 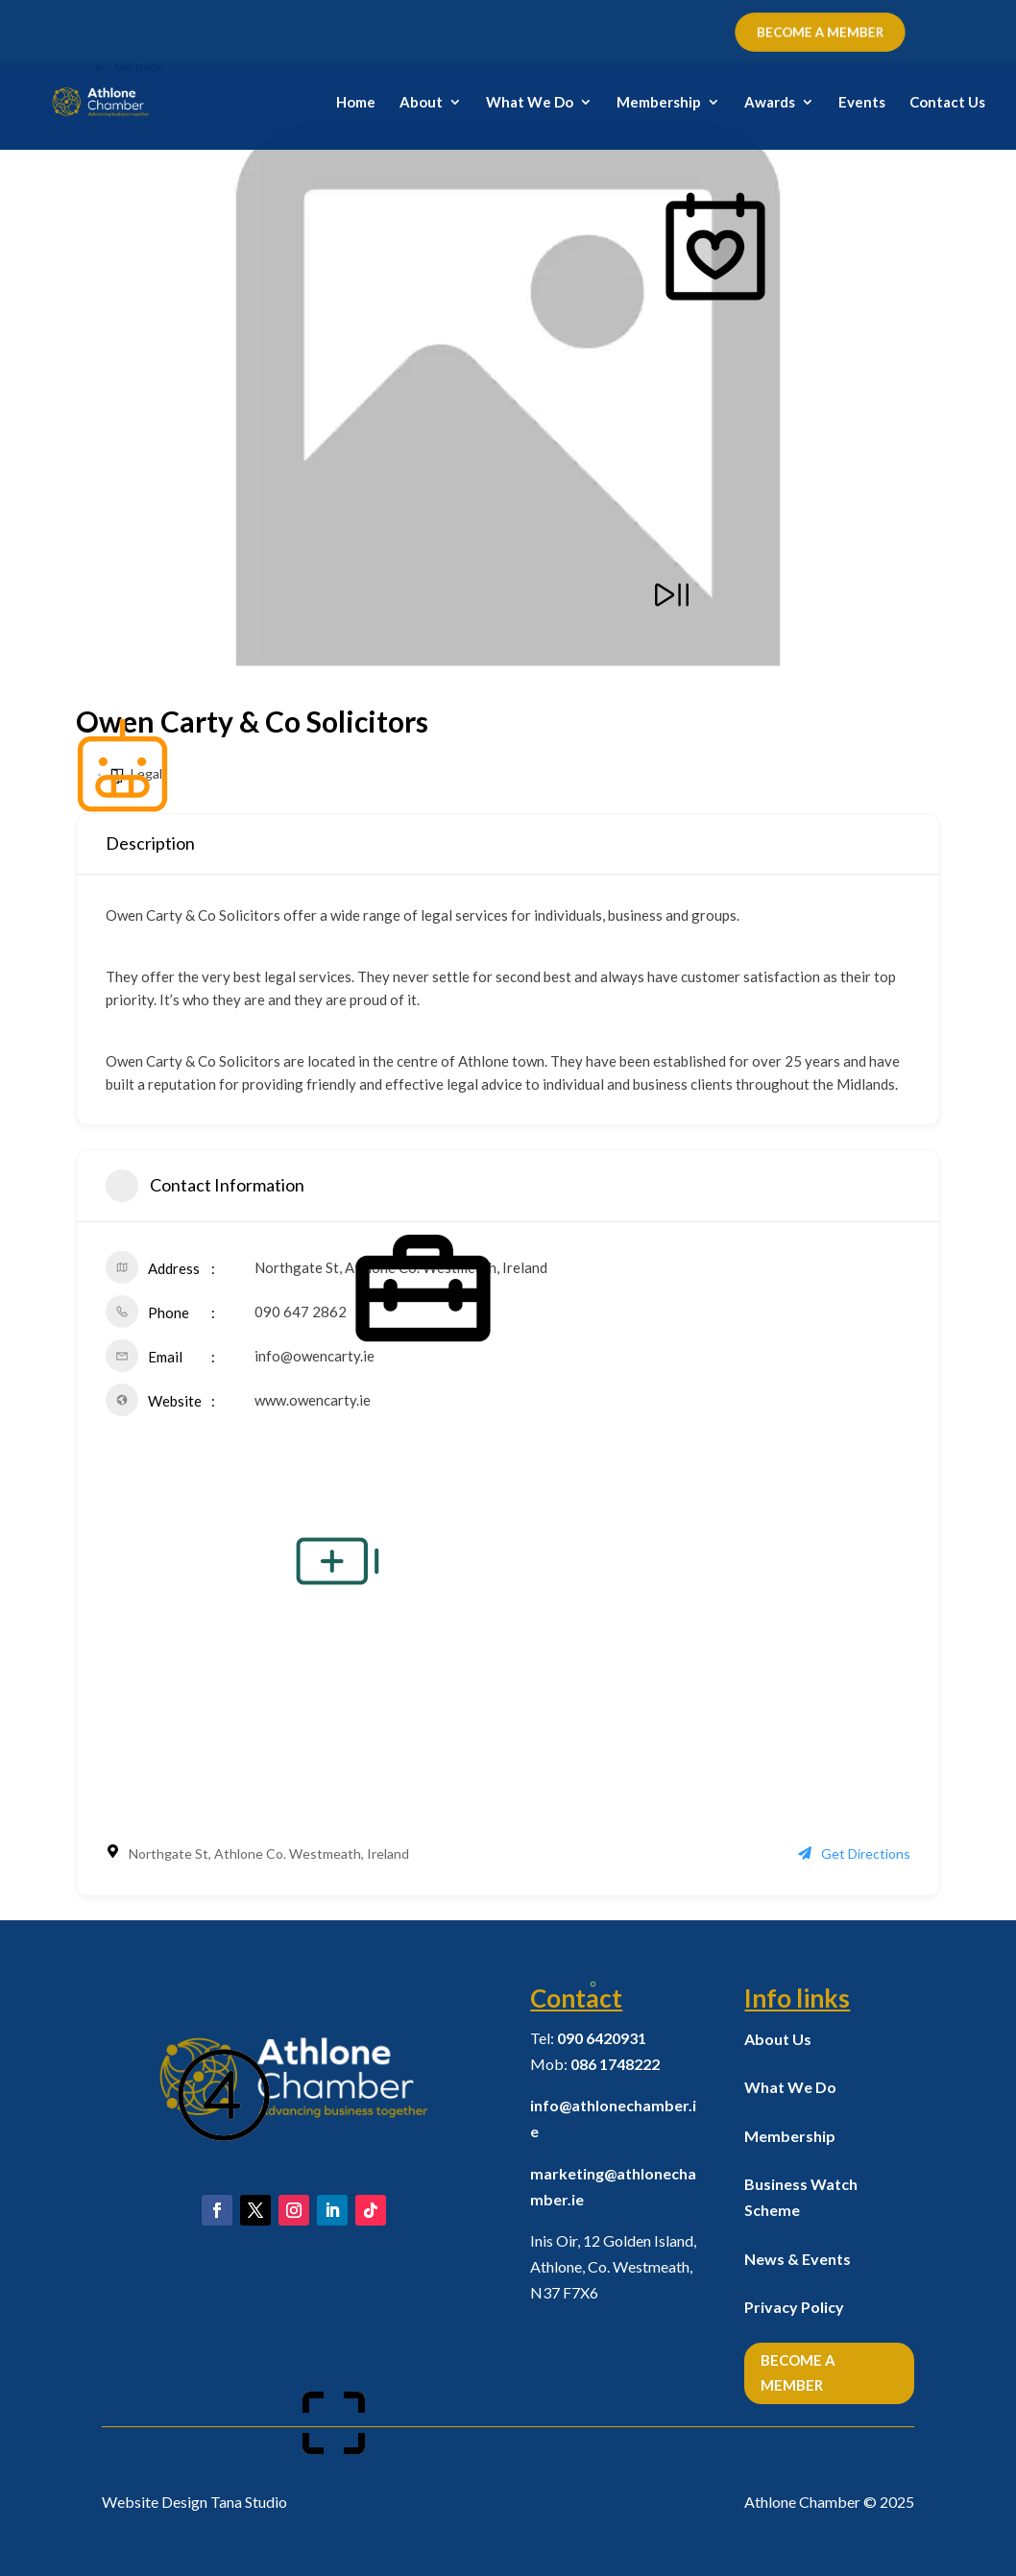 What do you see at coordinates (671, 594) in the screenshot?
I see `toggle between play and pause for media playback` at bounding box center [671, 594].